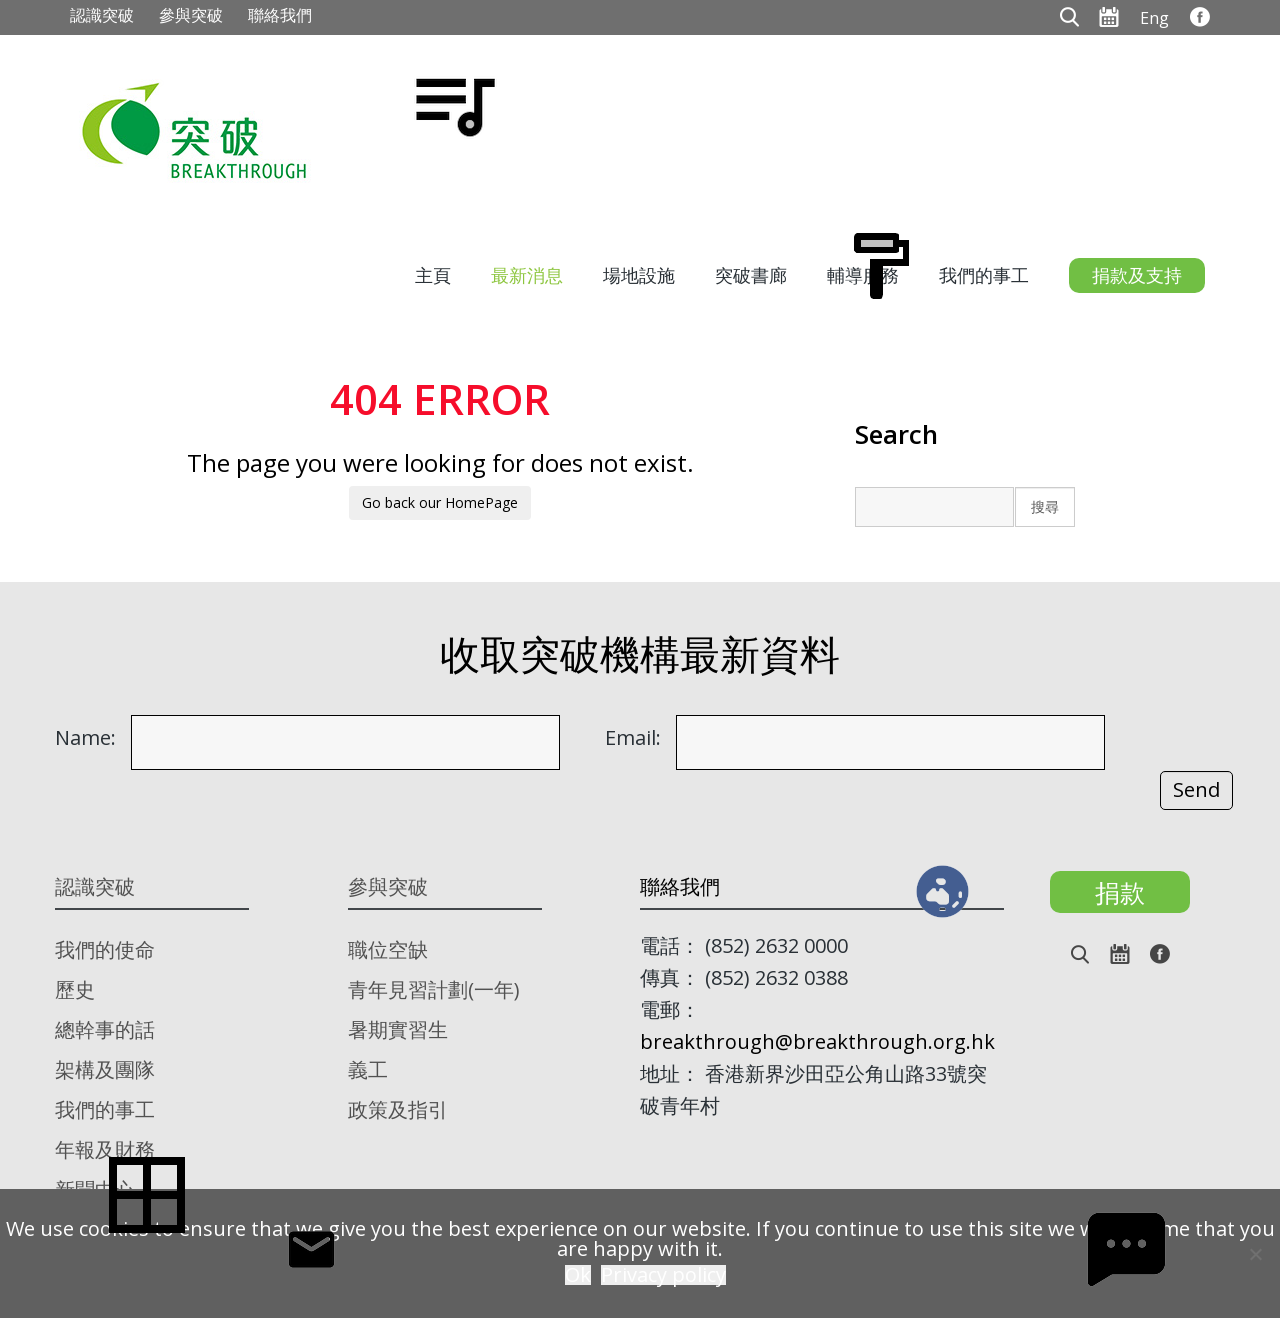  I want to click on toggle all borders on a table or cell, so click(147, 1195).